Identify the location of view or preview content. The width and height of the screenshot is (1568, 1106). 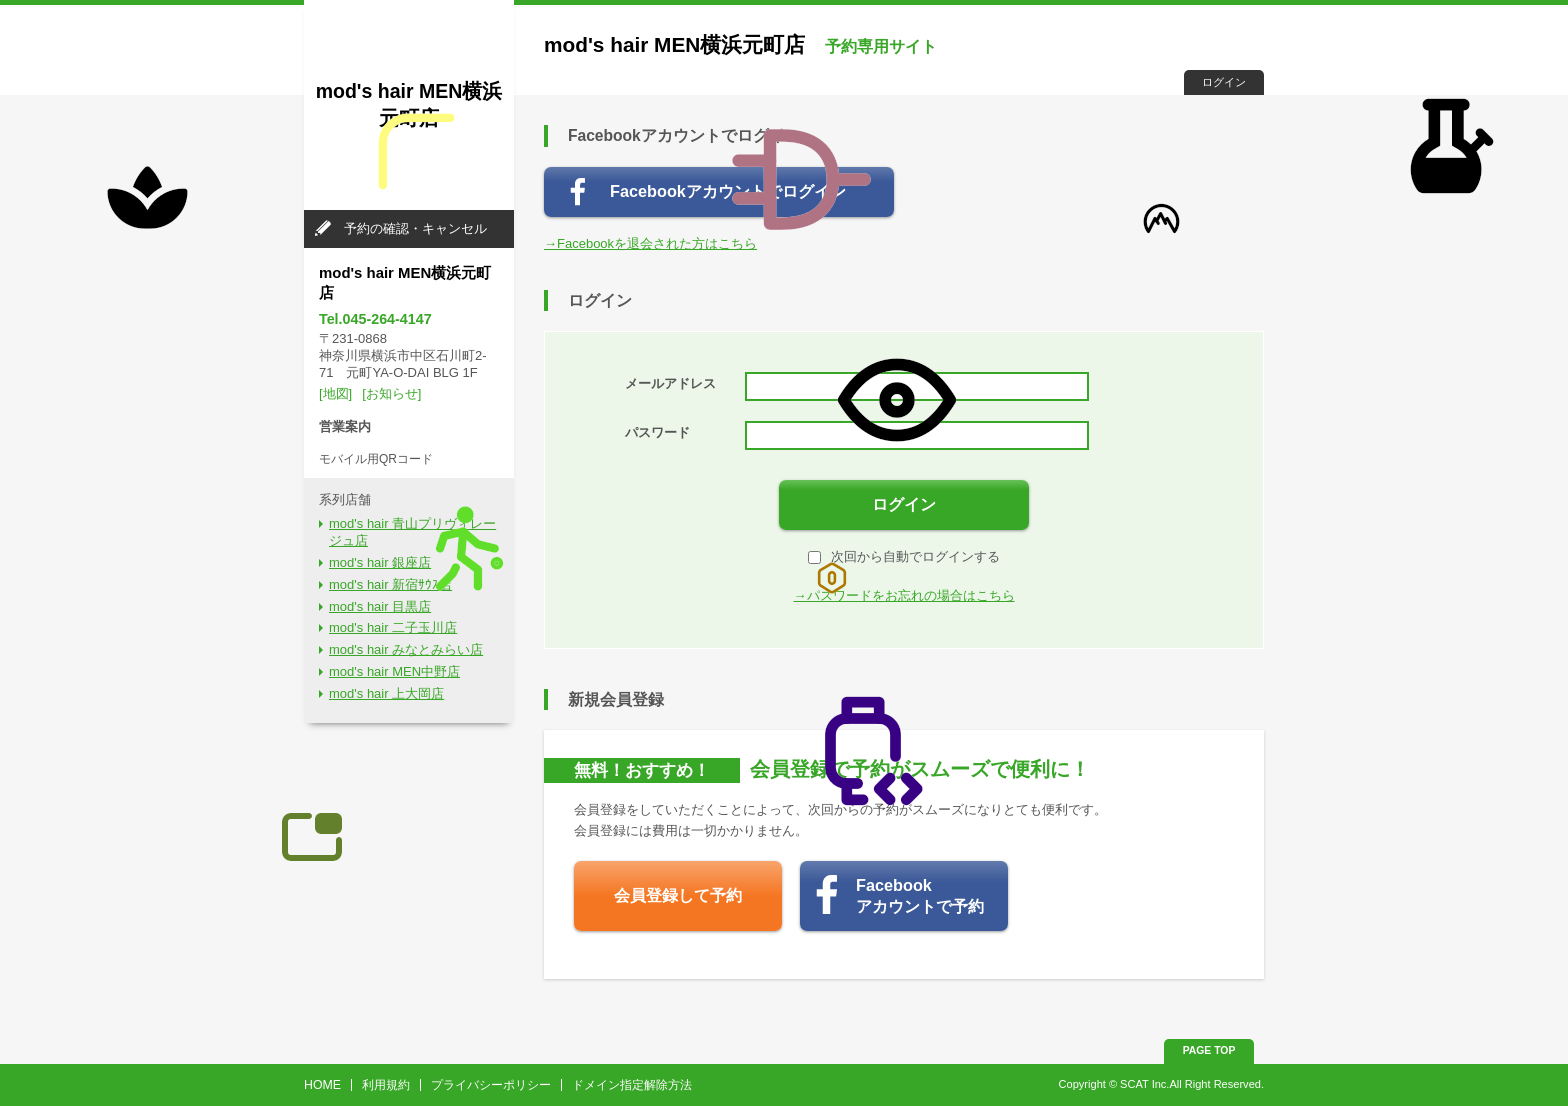
(897, 400).